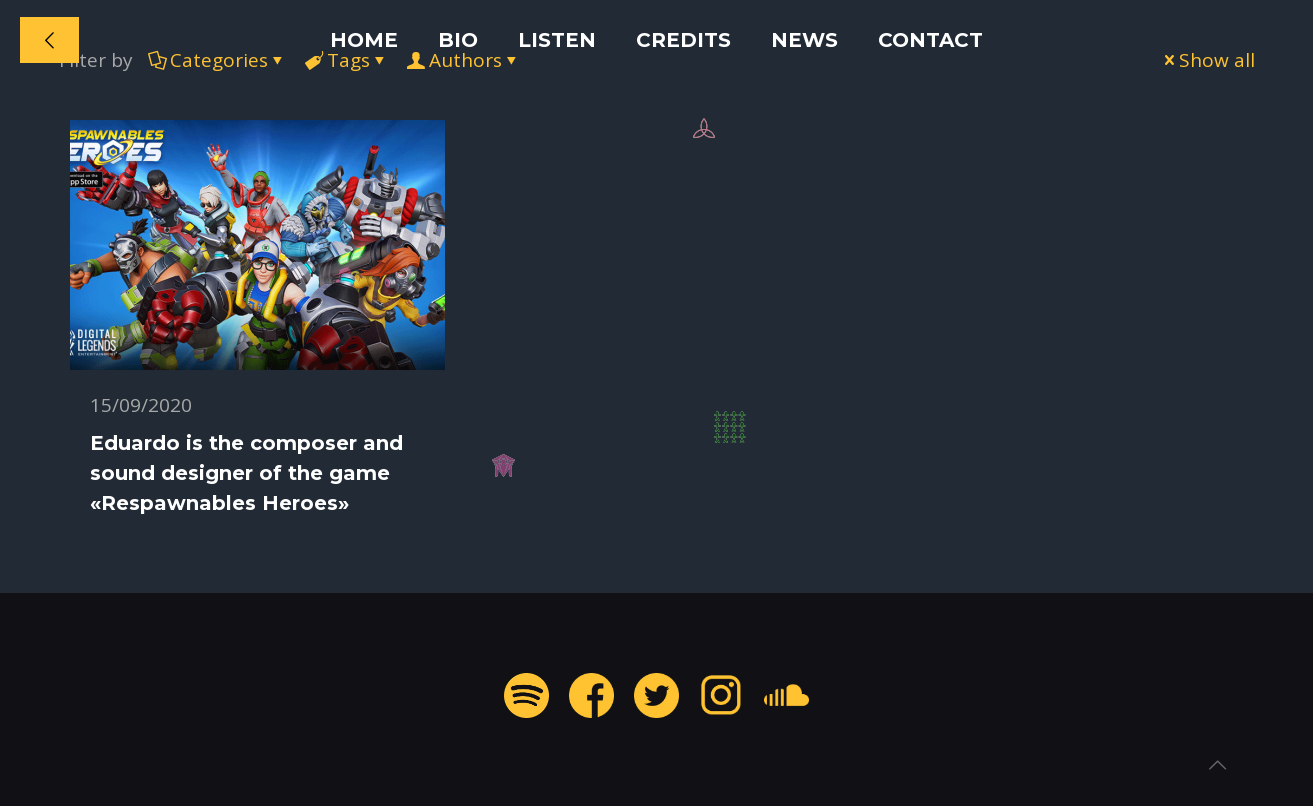 The image size is (1313, 806). Describe the element at coordinates (730, 427) in the screenshot. I see `indicates a group or team of players` at that location.